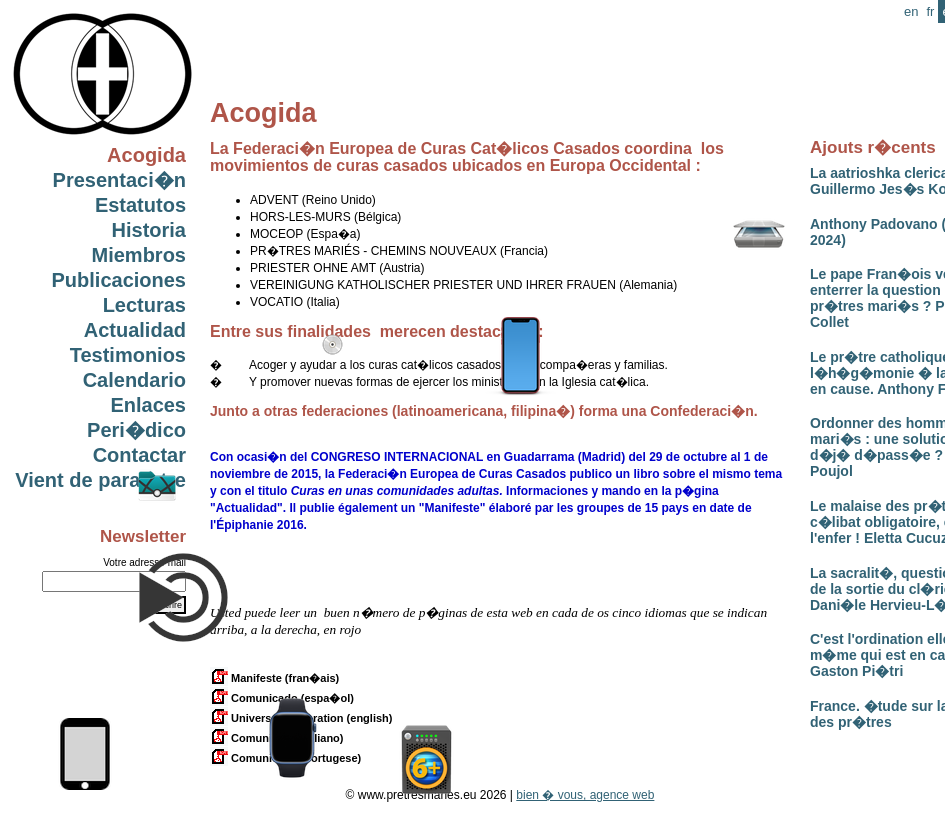 The width and height of the screenshot is (945, 816). I want to click on scan documents using a wireless scanner, so click(759, 234).